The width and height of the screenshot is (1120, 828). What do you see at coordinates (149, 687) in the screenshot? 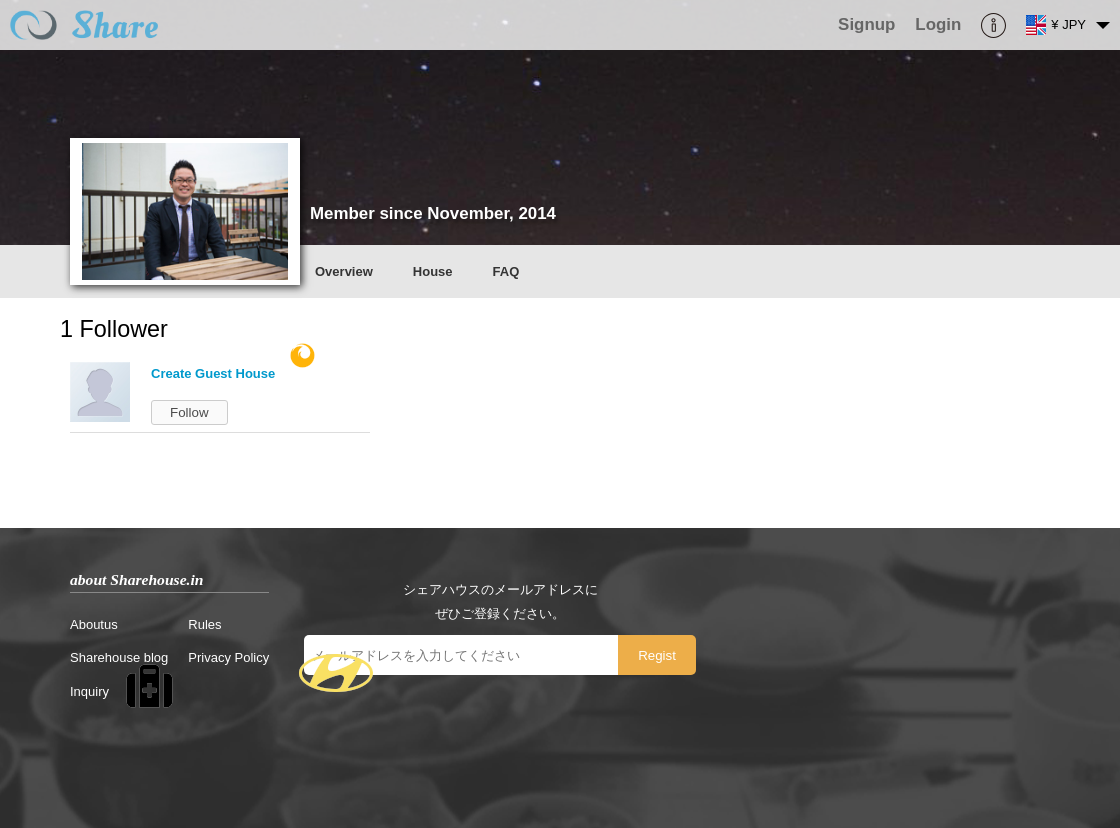
I see `access health or medical services` at bounding box center [149, 687].